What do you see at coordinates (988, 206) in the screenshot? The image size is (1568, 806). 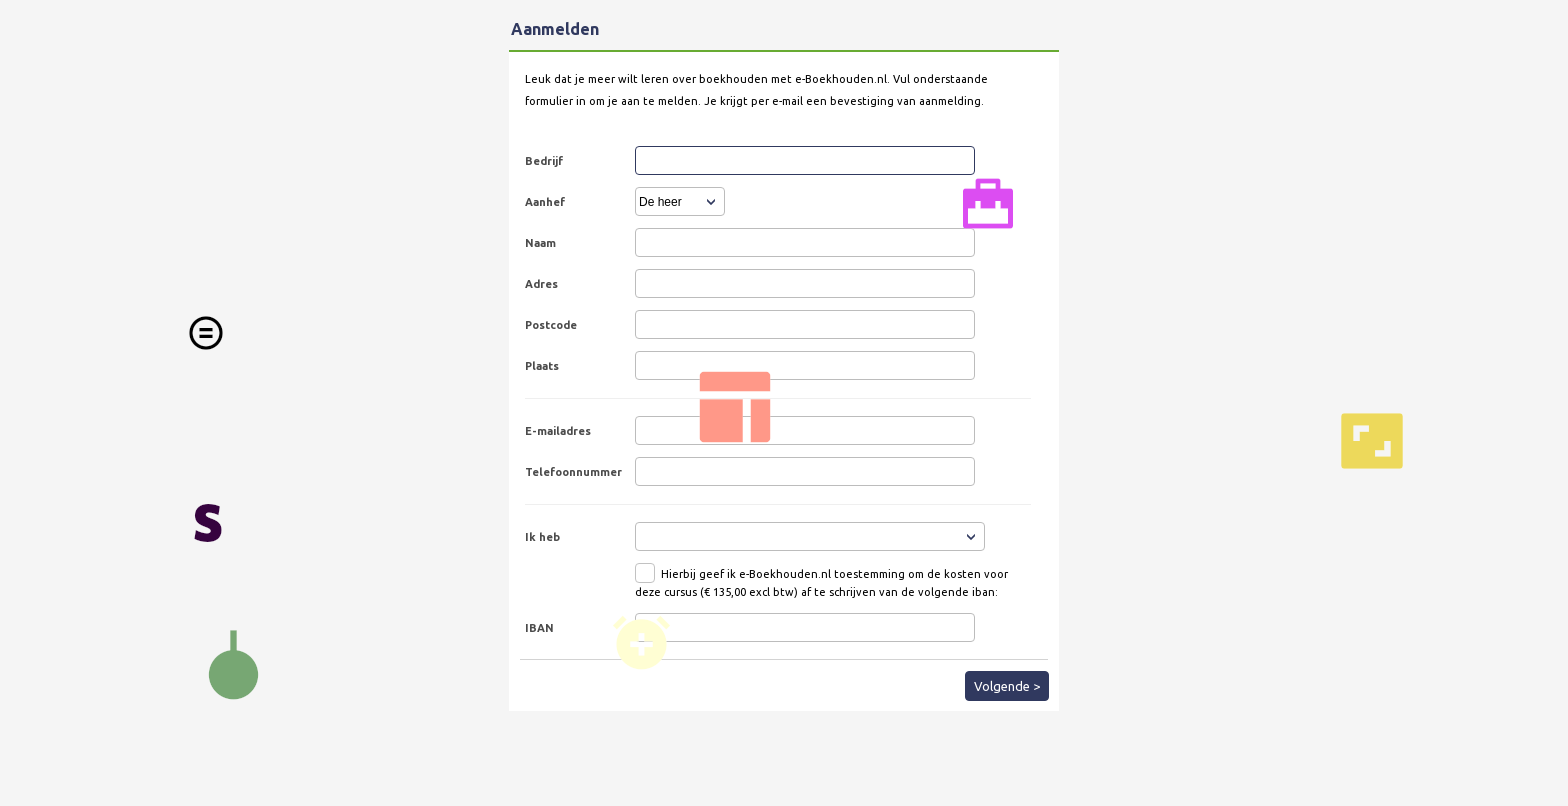 I see `access work or business documents` at bounding box center [988, 206].